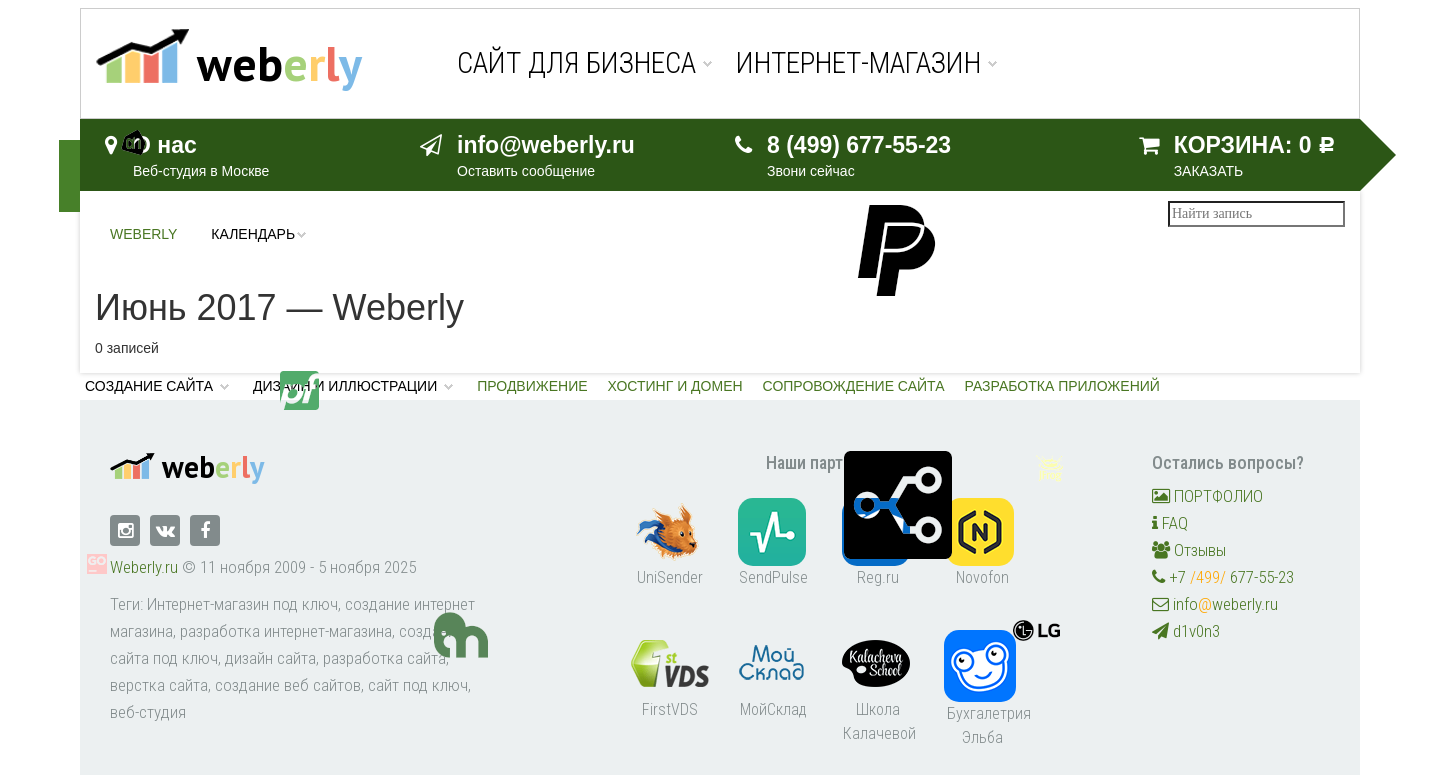 The width and height of the screenshot is (1440, 783). What do you see at coordinates (97, 564) in the screenshot?
I see `open GoLand IDE application` at bounding box center [97, 564].